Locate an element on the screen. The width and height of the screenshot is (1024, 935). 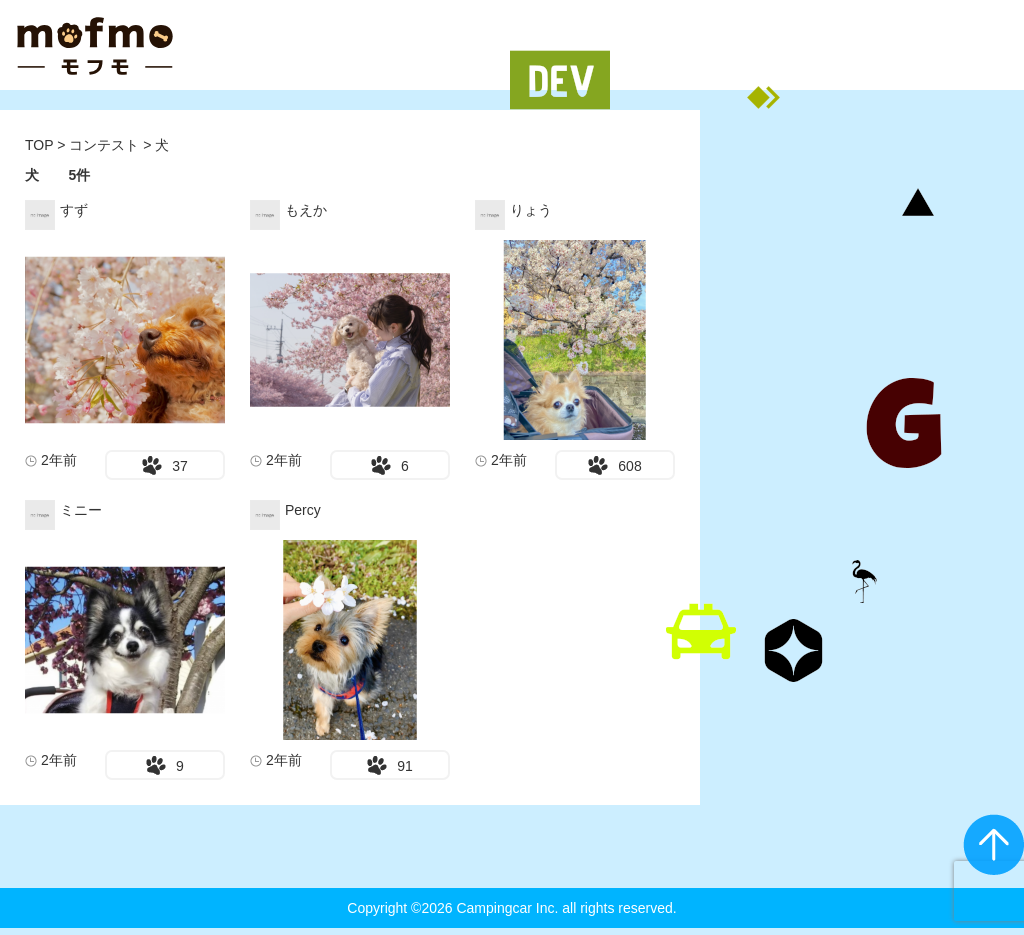
view nearby police stations or services is located at coordinates (701, 630).